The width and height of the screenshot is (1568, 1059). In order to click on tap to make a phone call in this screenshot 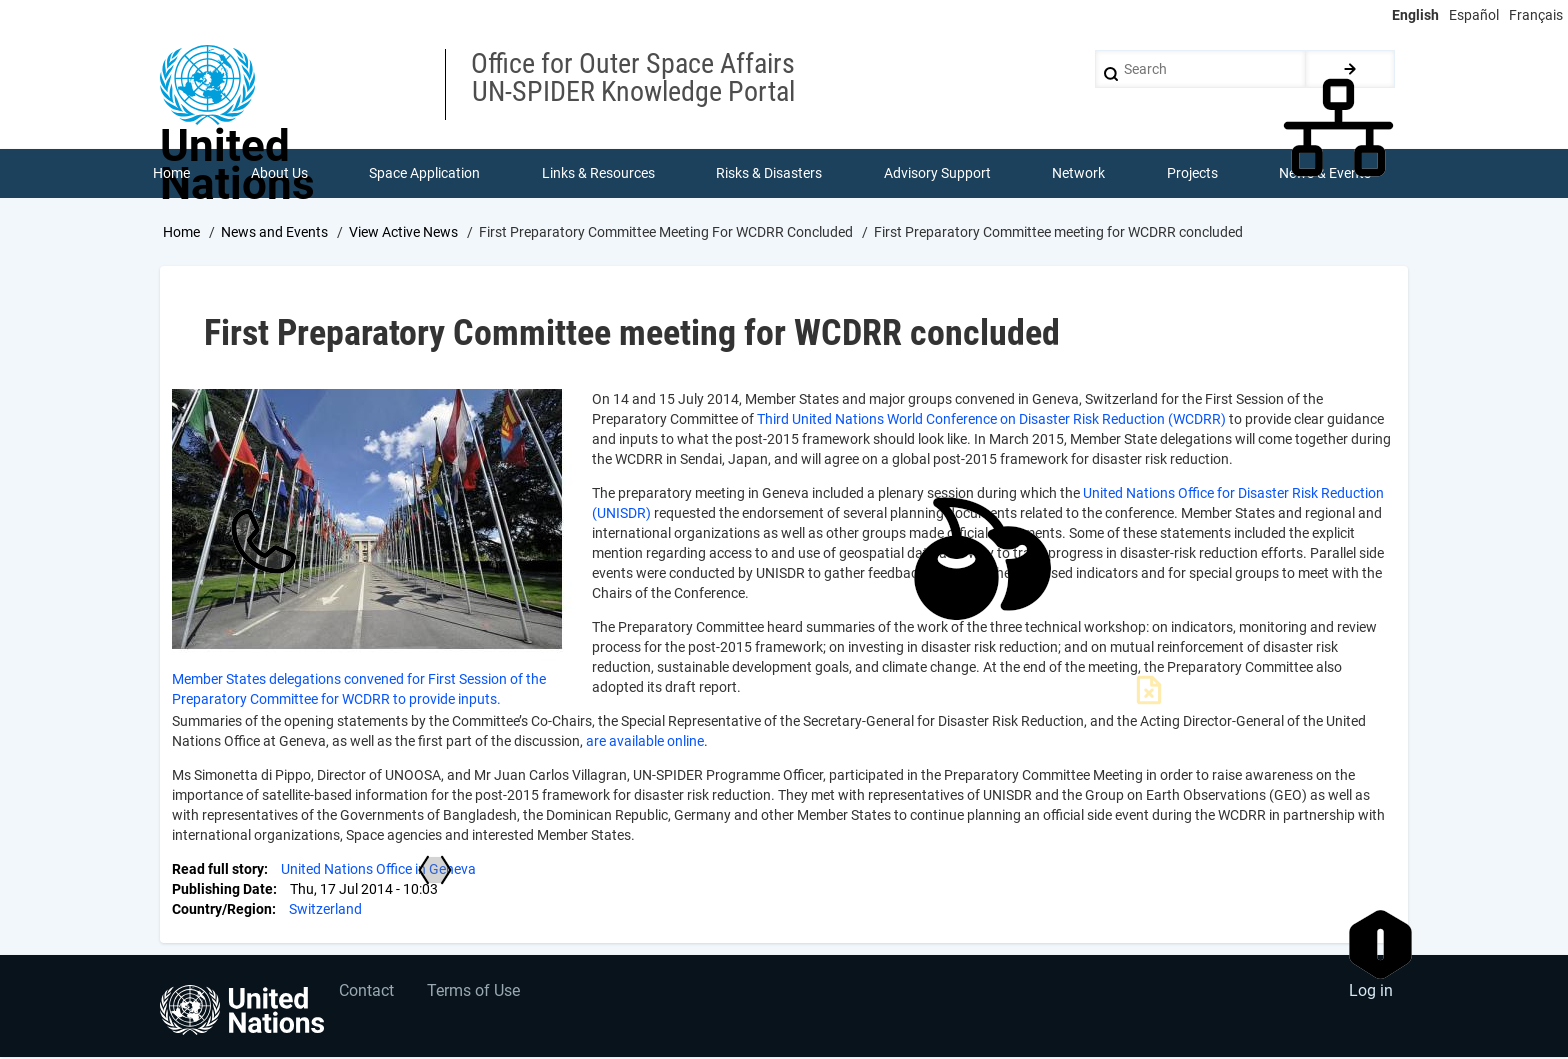, I will do `click(262, 542)`.